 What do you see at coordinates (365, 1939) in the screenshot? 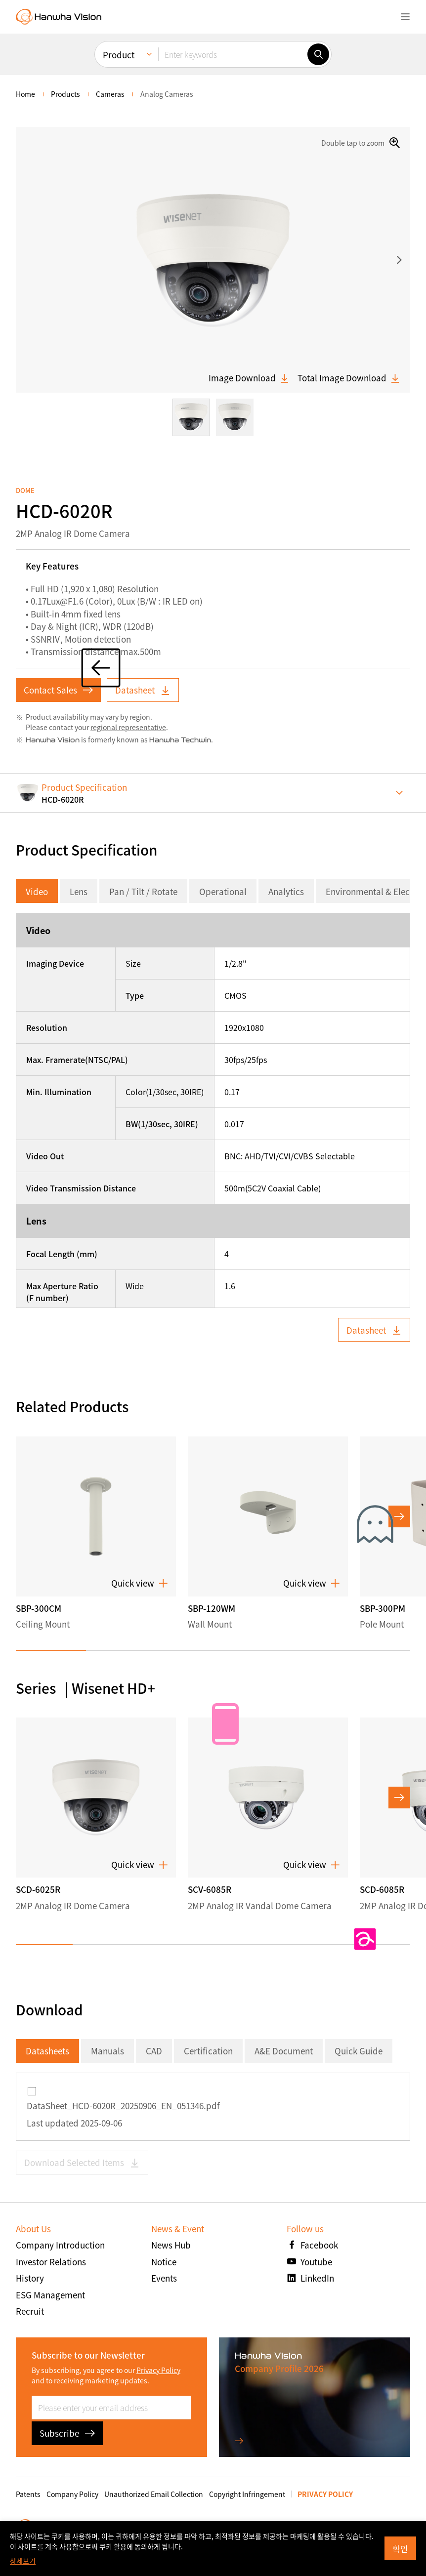
I see `freehand drawing or sketch tool` at bounding box center [365, 1939].